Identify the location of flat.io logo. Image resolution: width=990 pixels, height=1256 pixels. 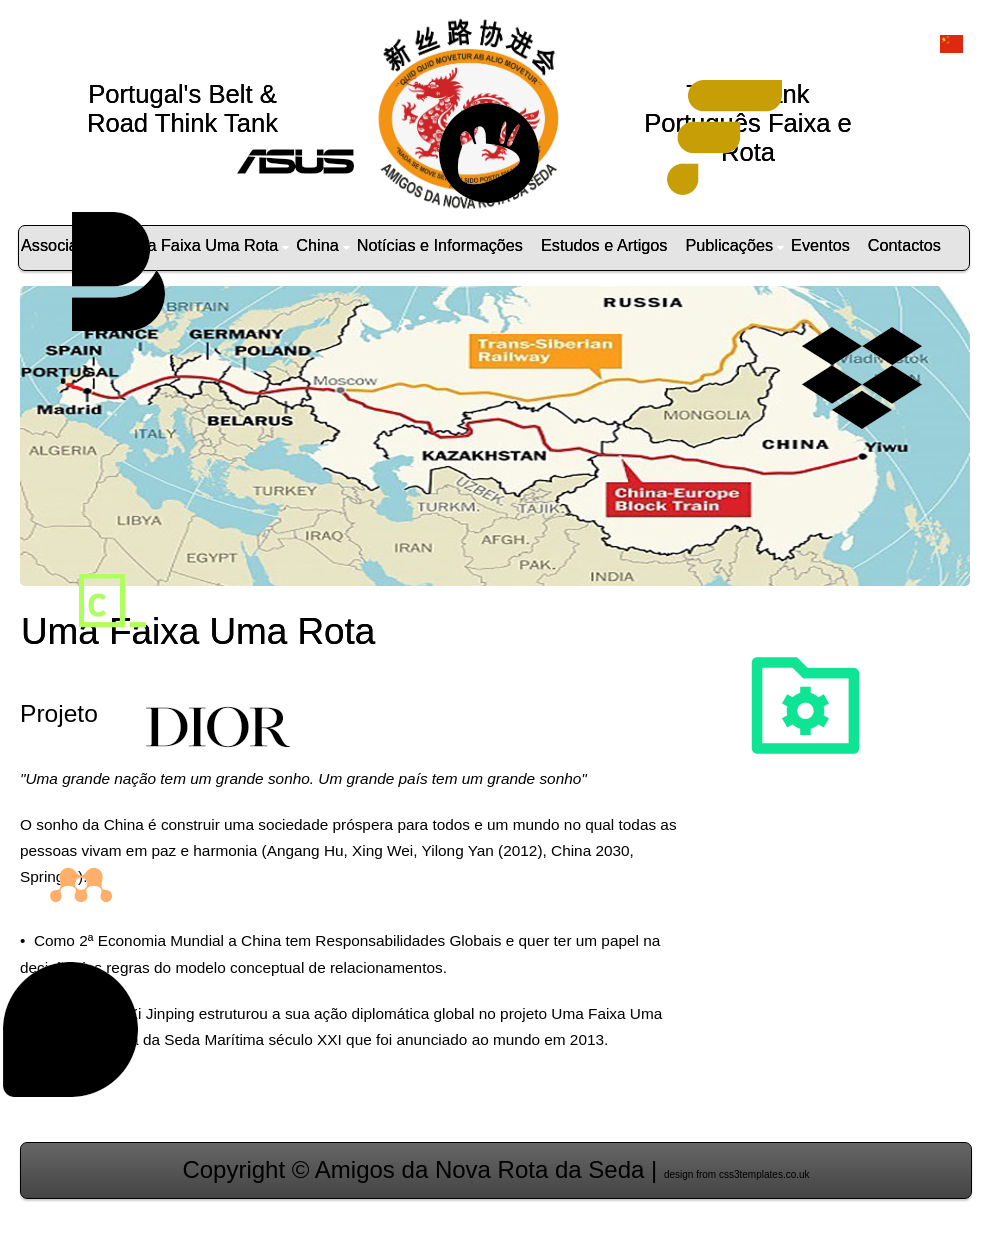
(724, 137).